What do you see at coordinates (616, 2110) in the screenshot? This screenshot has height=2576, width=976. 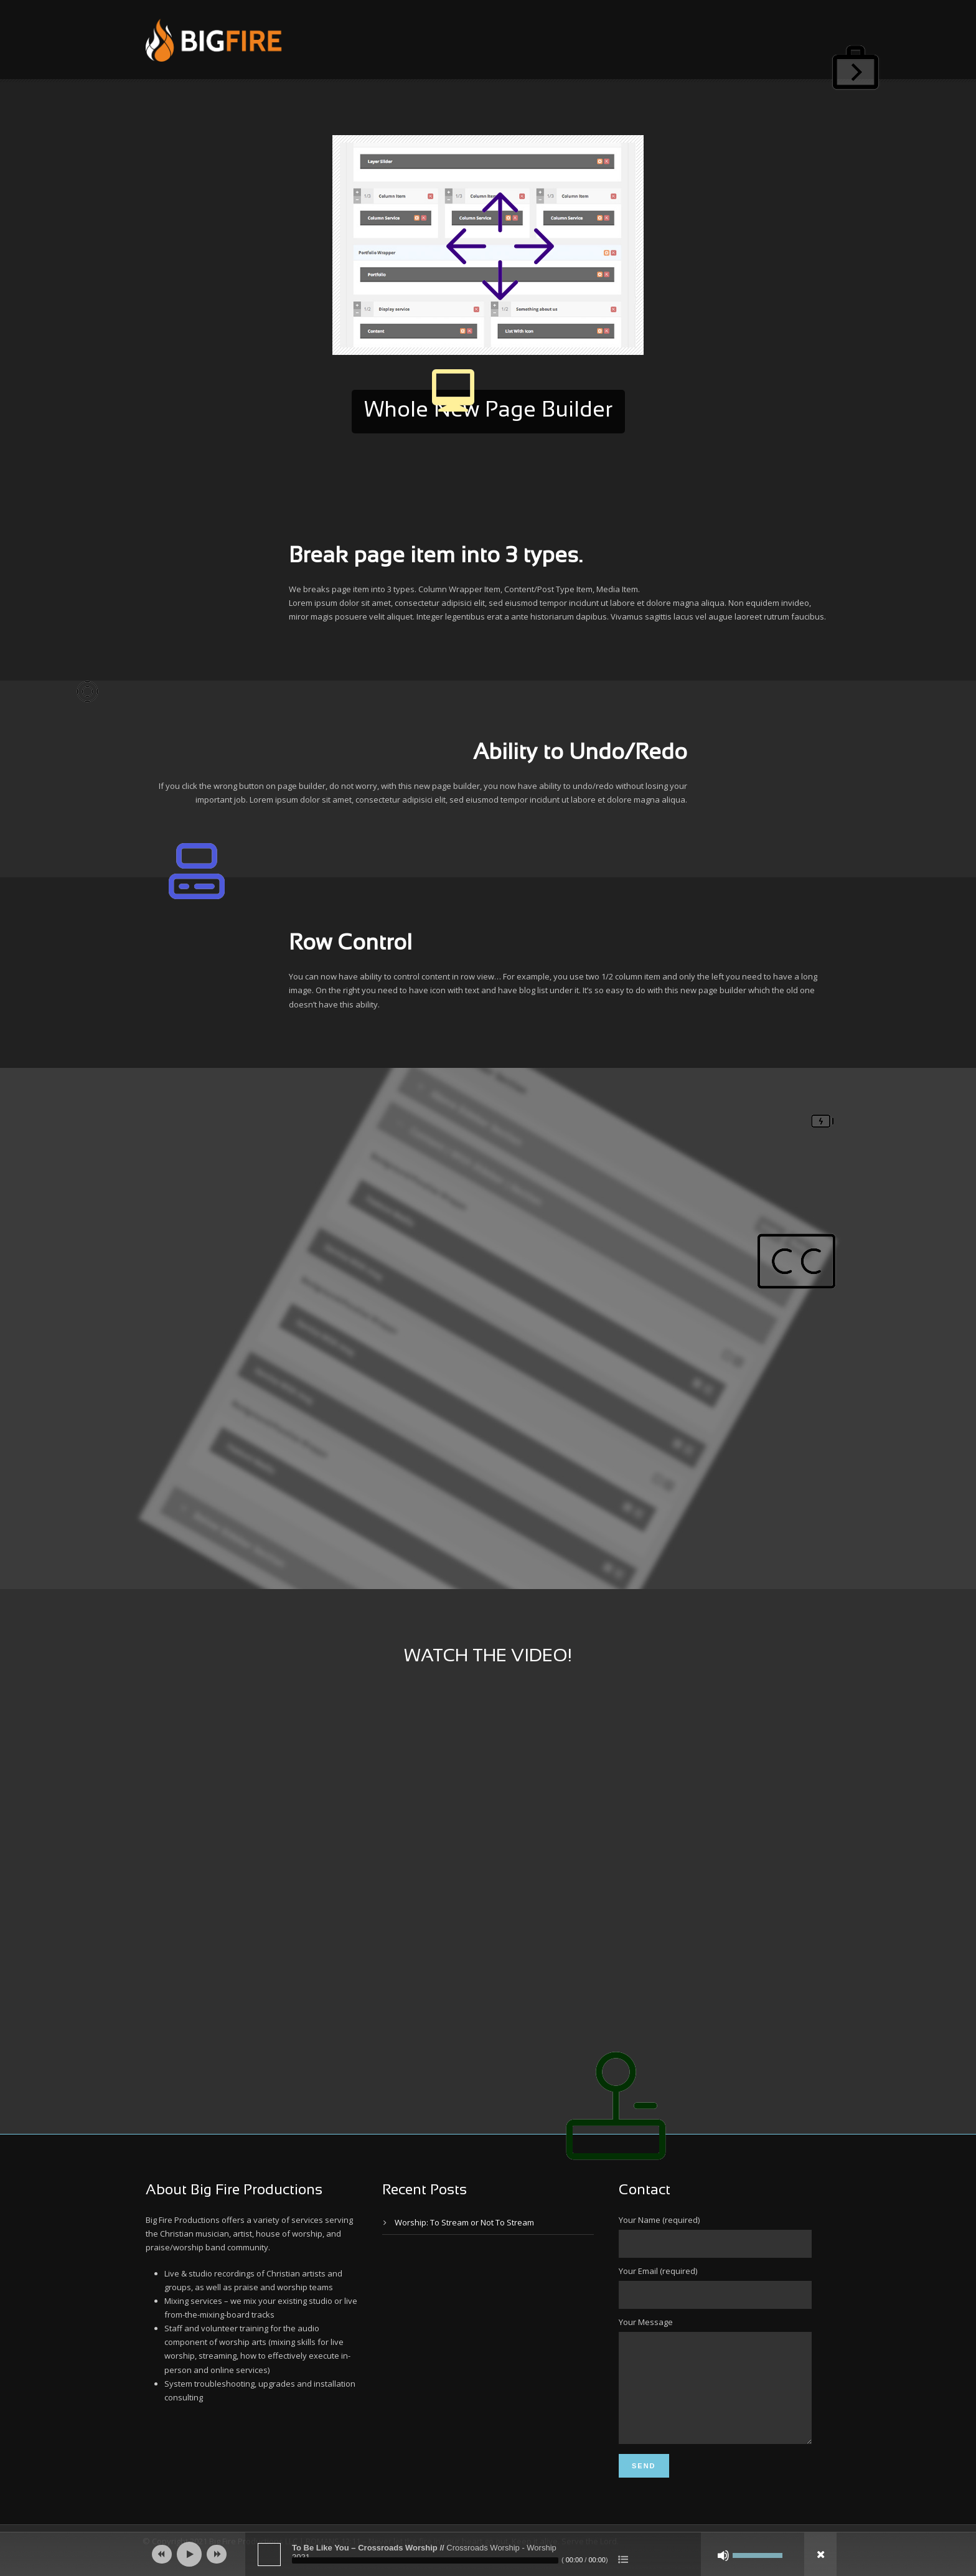 I see `access gaming or controller settings` at bounding box center [616, 2110].